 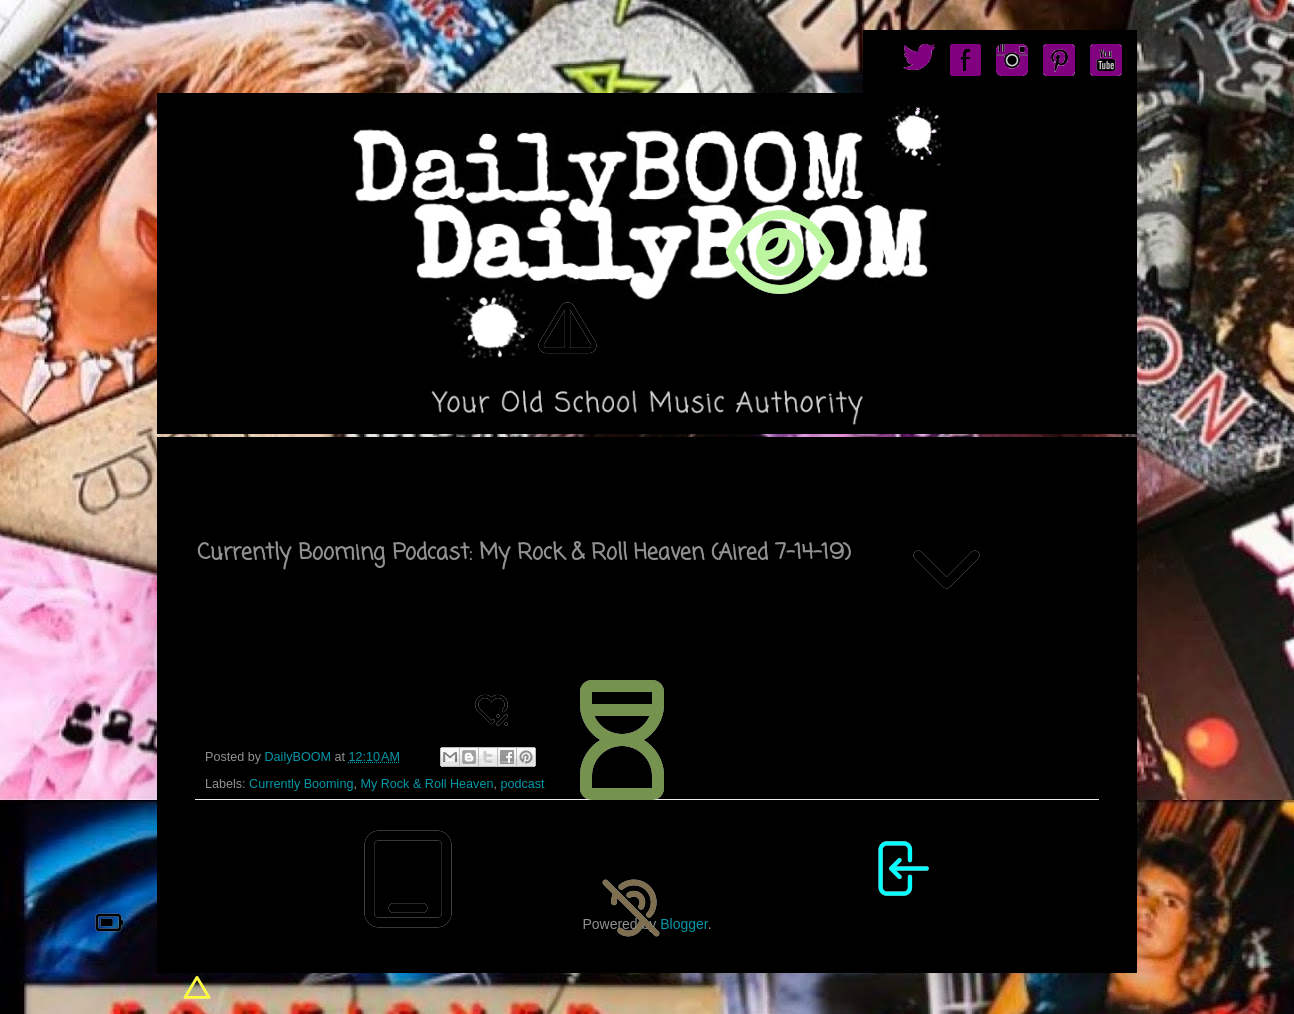 What do you see at coordinates (408, 879) in the screenshot?
I see `view on iPad or tablet device` at bounding box center [408, 879].